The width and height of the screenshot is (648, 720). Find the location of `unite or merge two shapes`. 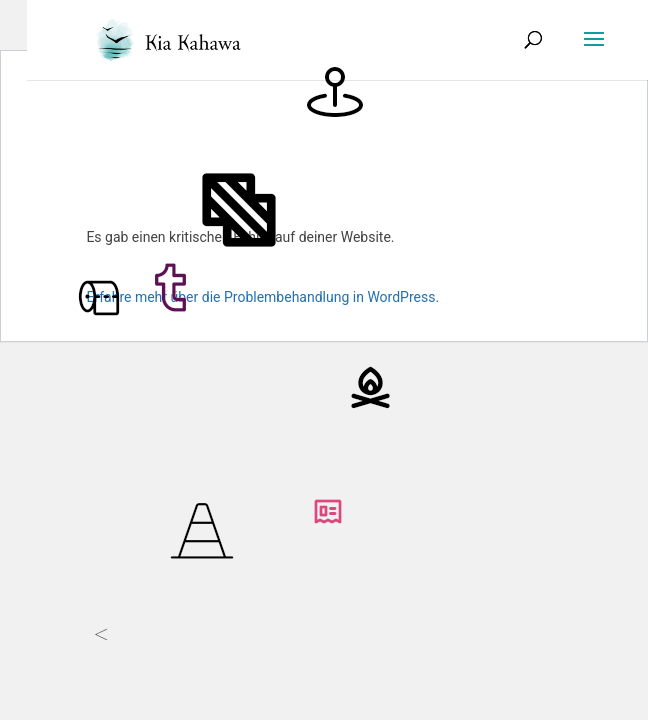

unite or merge two shapes is located at coordinates (239, 210).